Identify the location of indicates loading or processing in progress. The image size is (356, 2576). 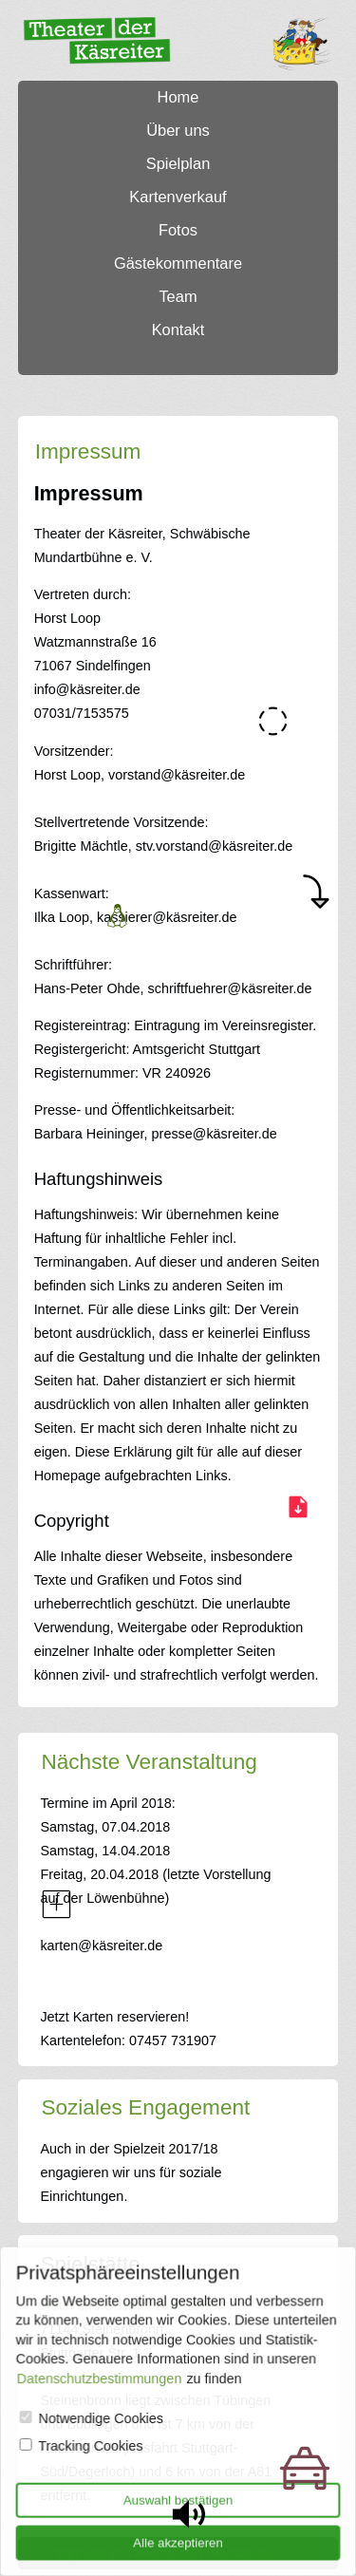
(272, 721).